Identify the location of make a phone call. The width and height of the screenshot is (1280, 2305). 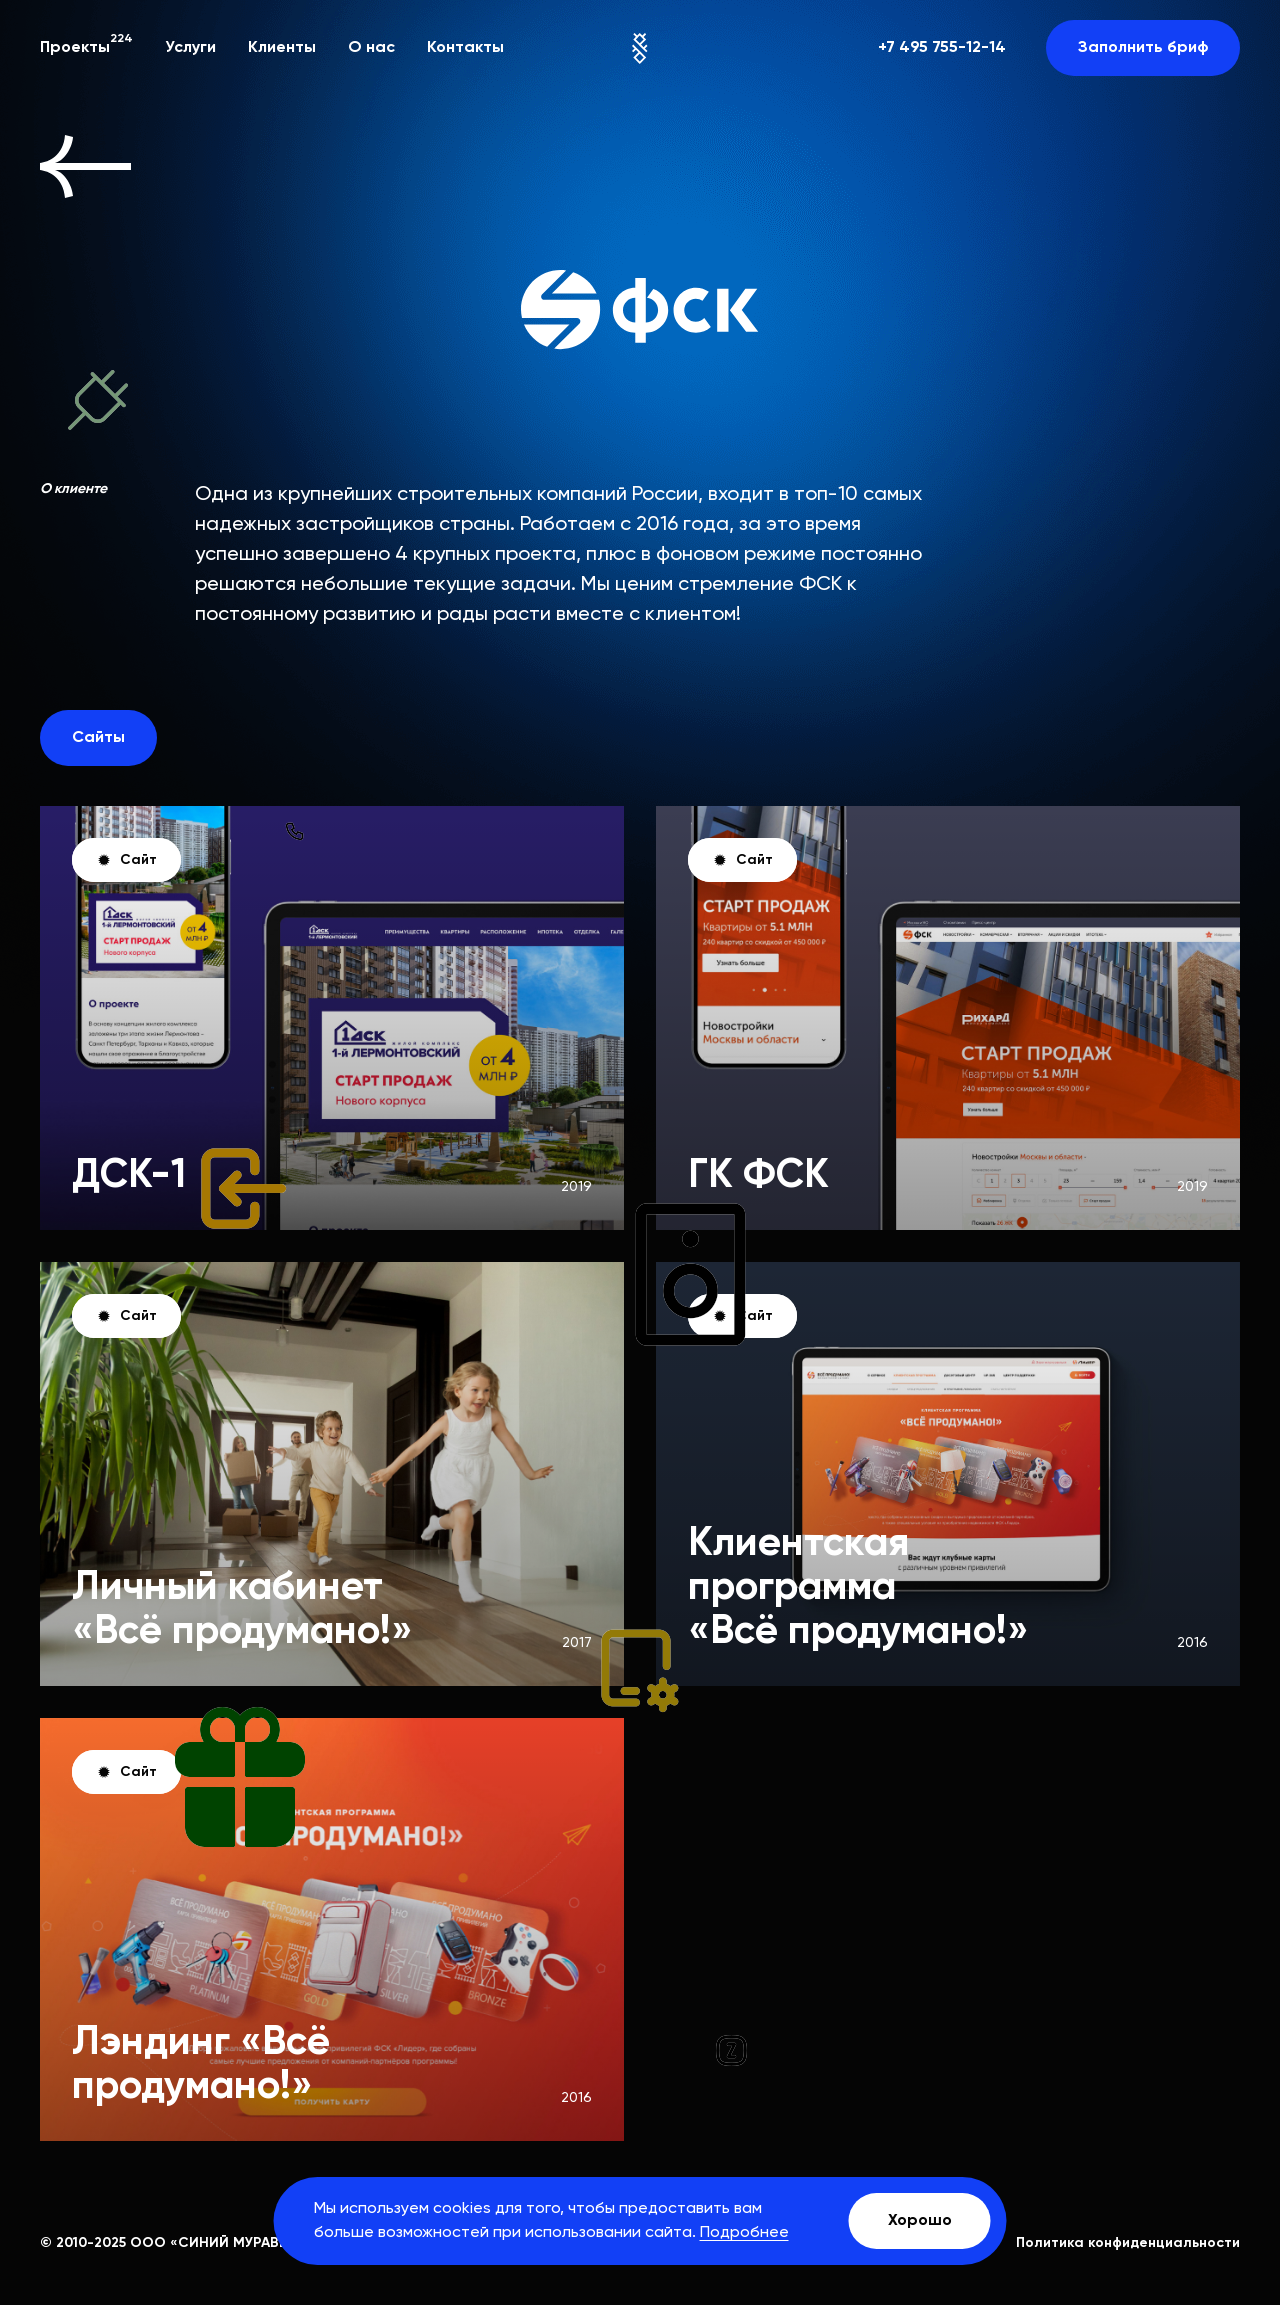
(295, 831).